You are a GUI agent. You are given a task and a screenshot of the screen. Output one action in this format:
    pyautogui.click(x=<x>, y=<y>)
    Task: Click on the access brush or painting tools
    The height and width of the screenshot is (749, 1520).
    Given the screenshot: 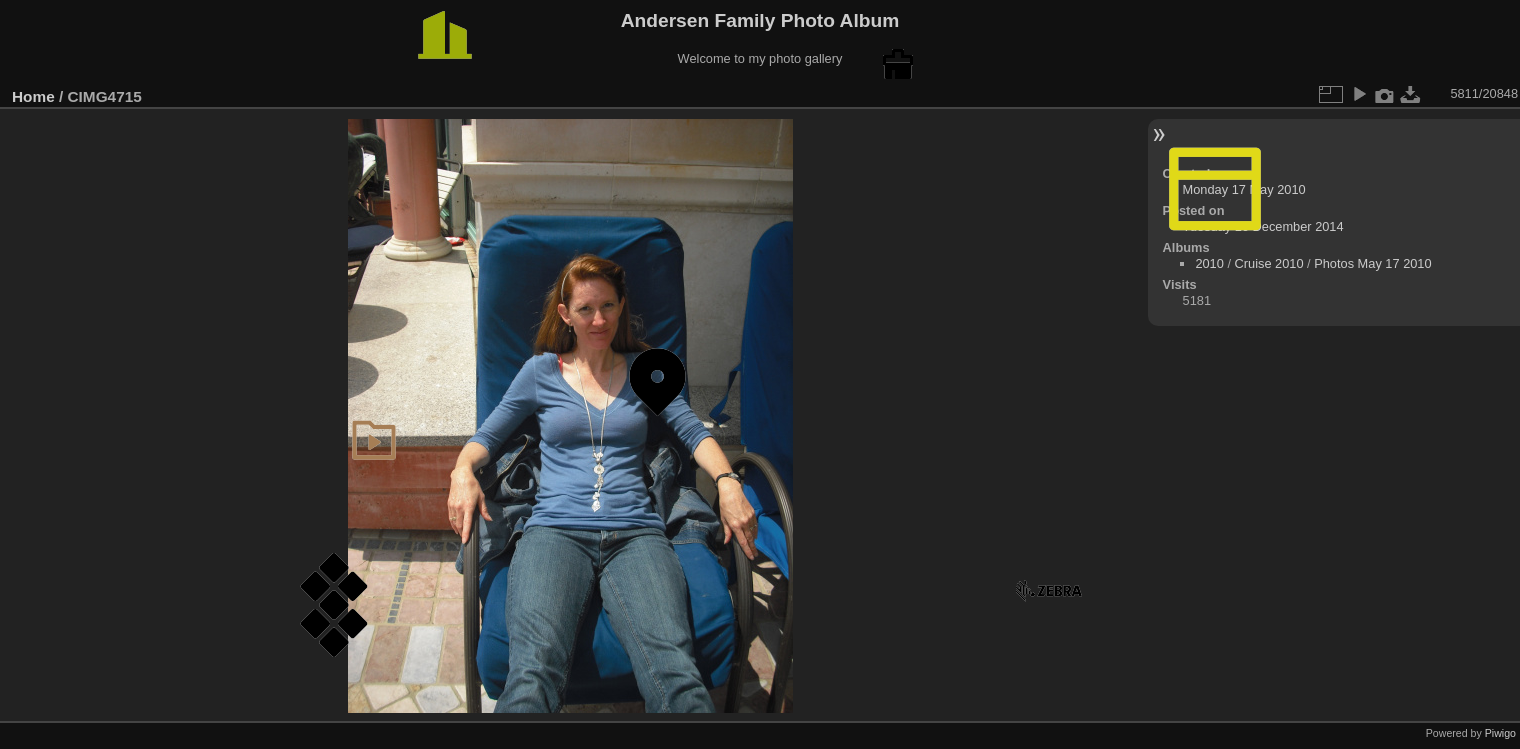 What is the action you would take?
    pyautogui.click(x=898, y=64)
    